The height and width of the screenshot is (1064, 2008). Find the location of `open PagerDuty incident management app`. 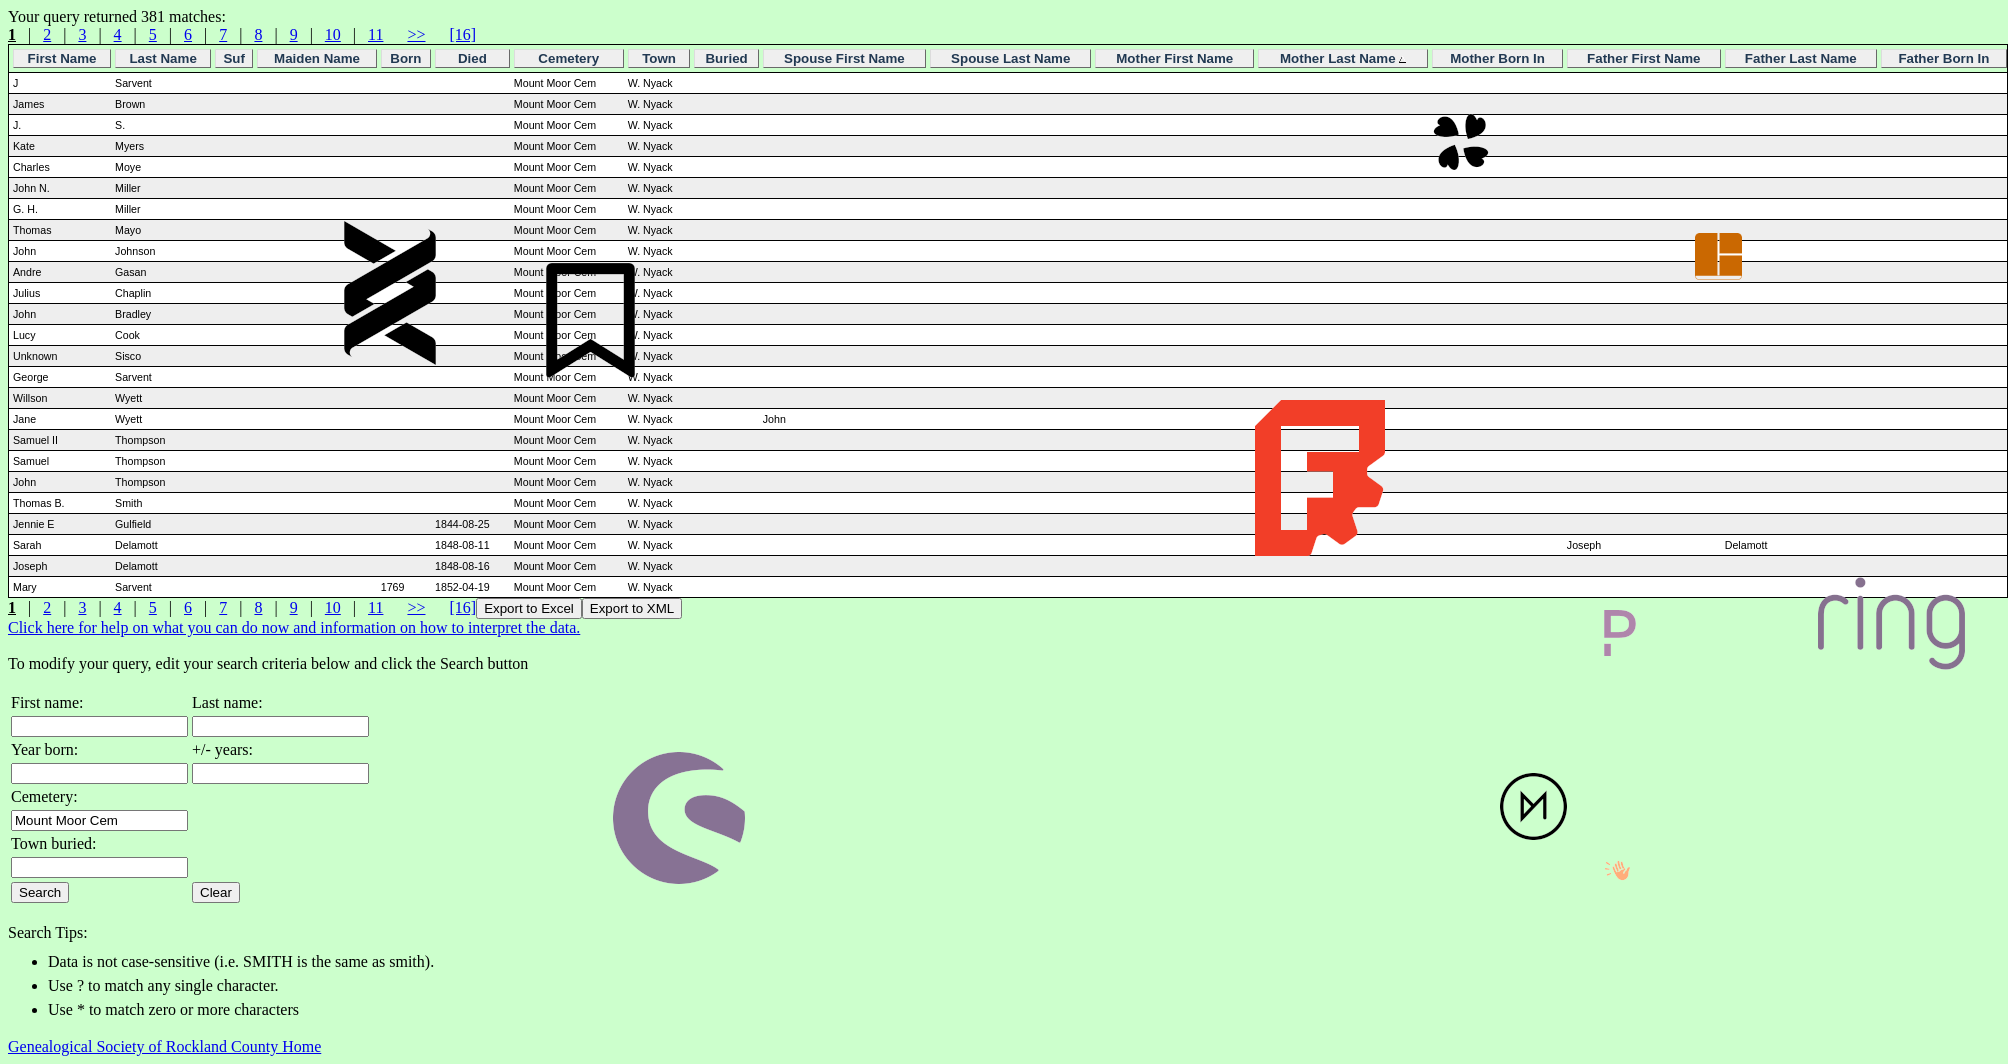

open PagerDuty incident management app is located at coordinates (1620, 633).